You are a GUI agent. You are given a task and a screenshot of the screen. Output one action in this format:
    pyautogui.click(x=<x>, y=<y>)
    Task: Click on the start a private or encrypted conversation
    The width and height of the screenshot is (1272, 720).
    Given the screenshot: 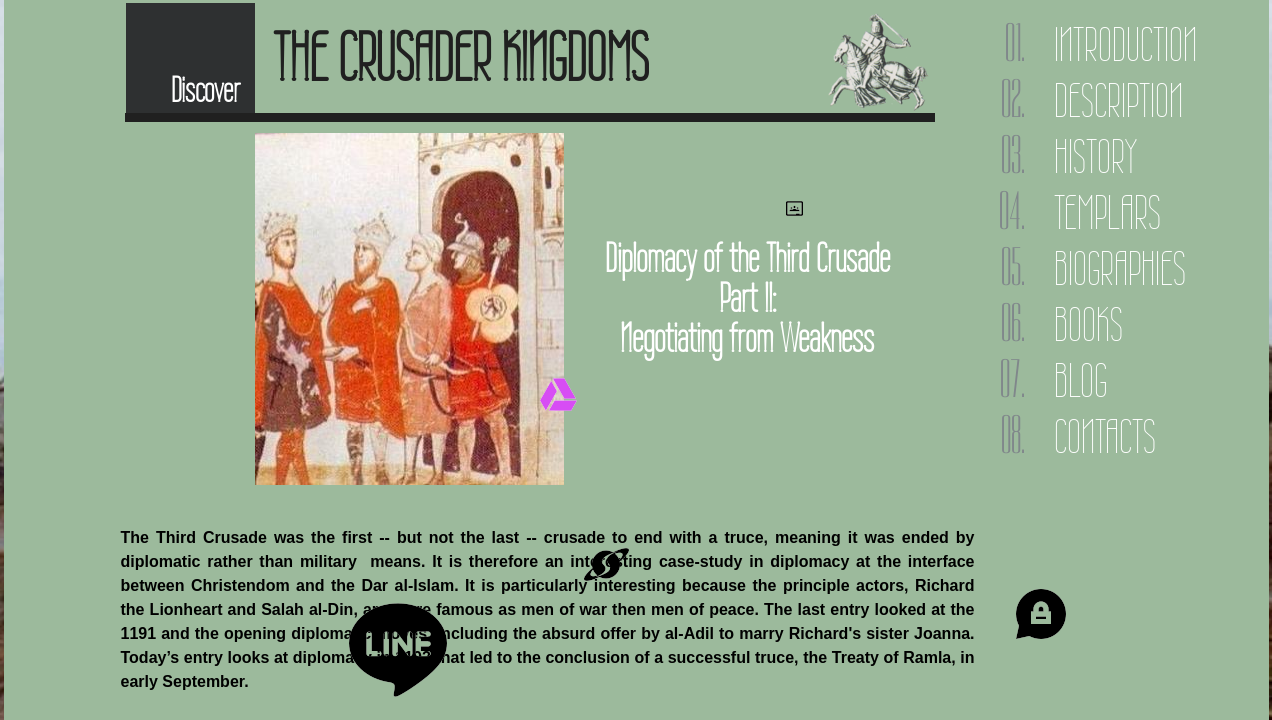 What is the action you would take?
    pyautogui.click(x=1041, y=614)
    